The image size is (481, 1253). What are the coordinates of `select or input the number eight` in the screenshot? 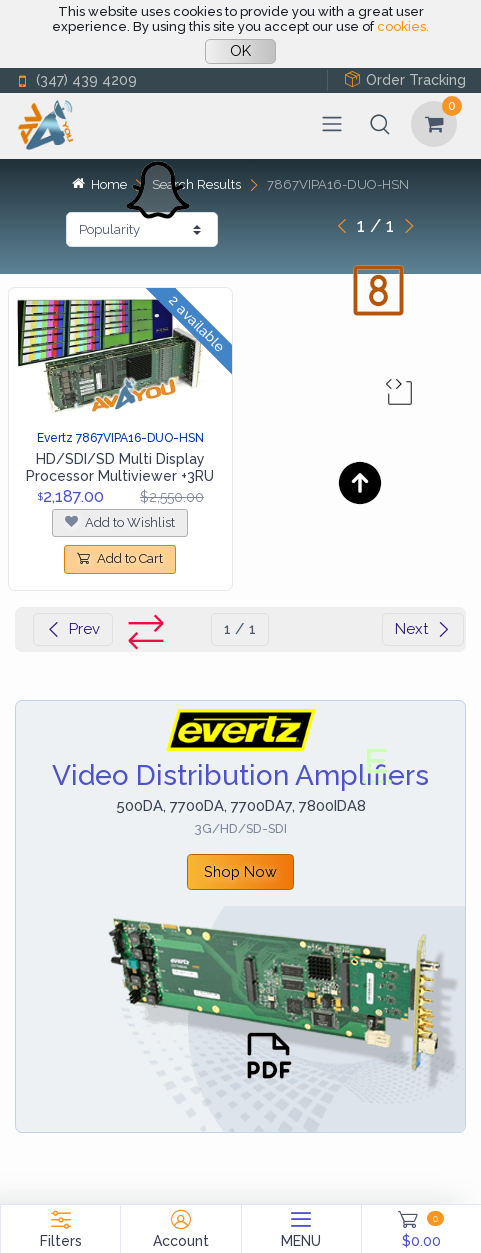 It's located at (378, 290).